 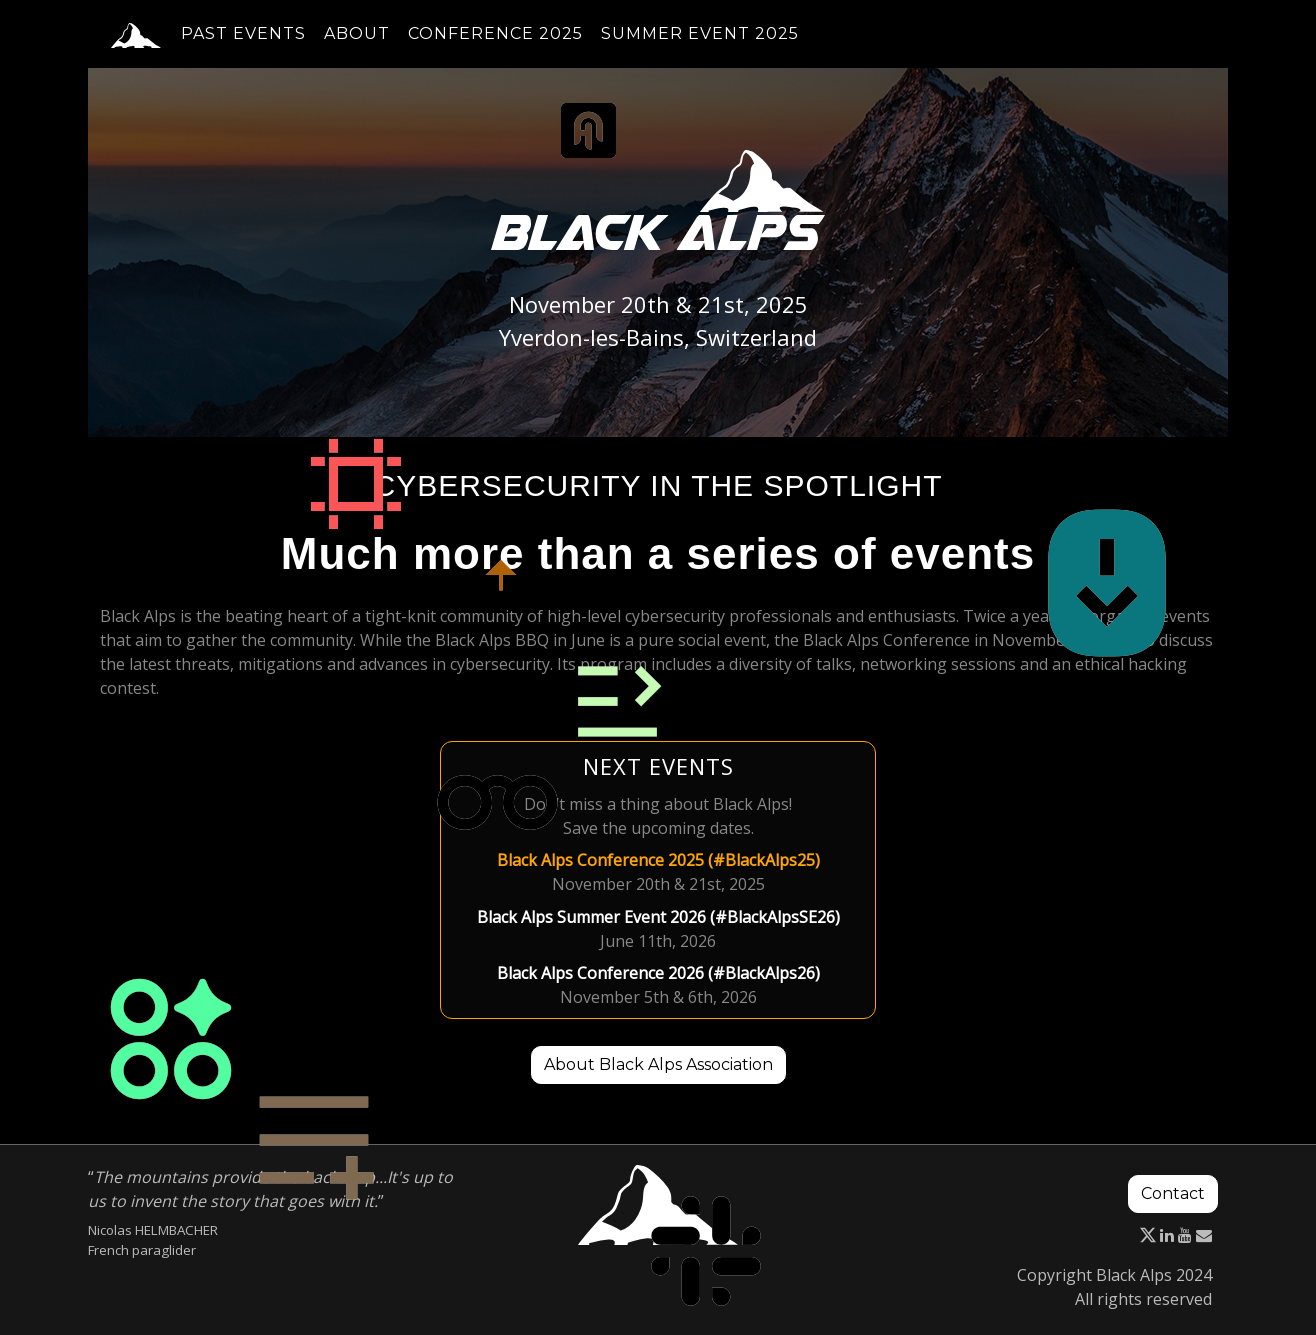 I want to click on enable reading or accessibility mode, so click(x=497, y=802).